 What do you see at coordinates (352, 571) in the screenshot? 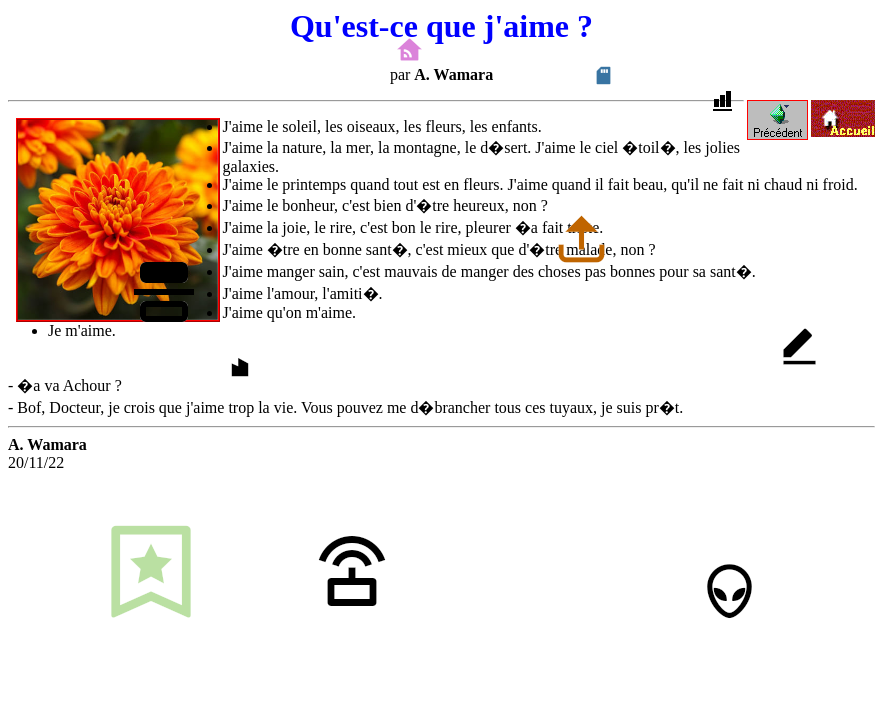
I see `access router or network settings` at bounding box center [352, 571].